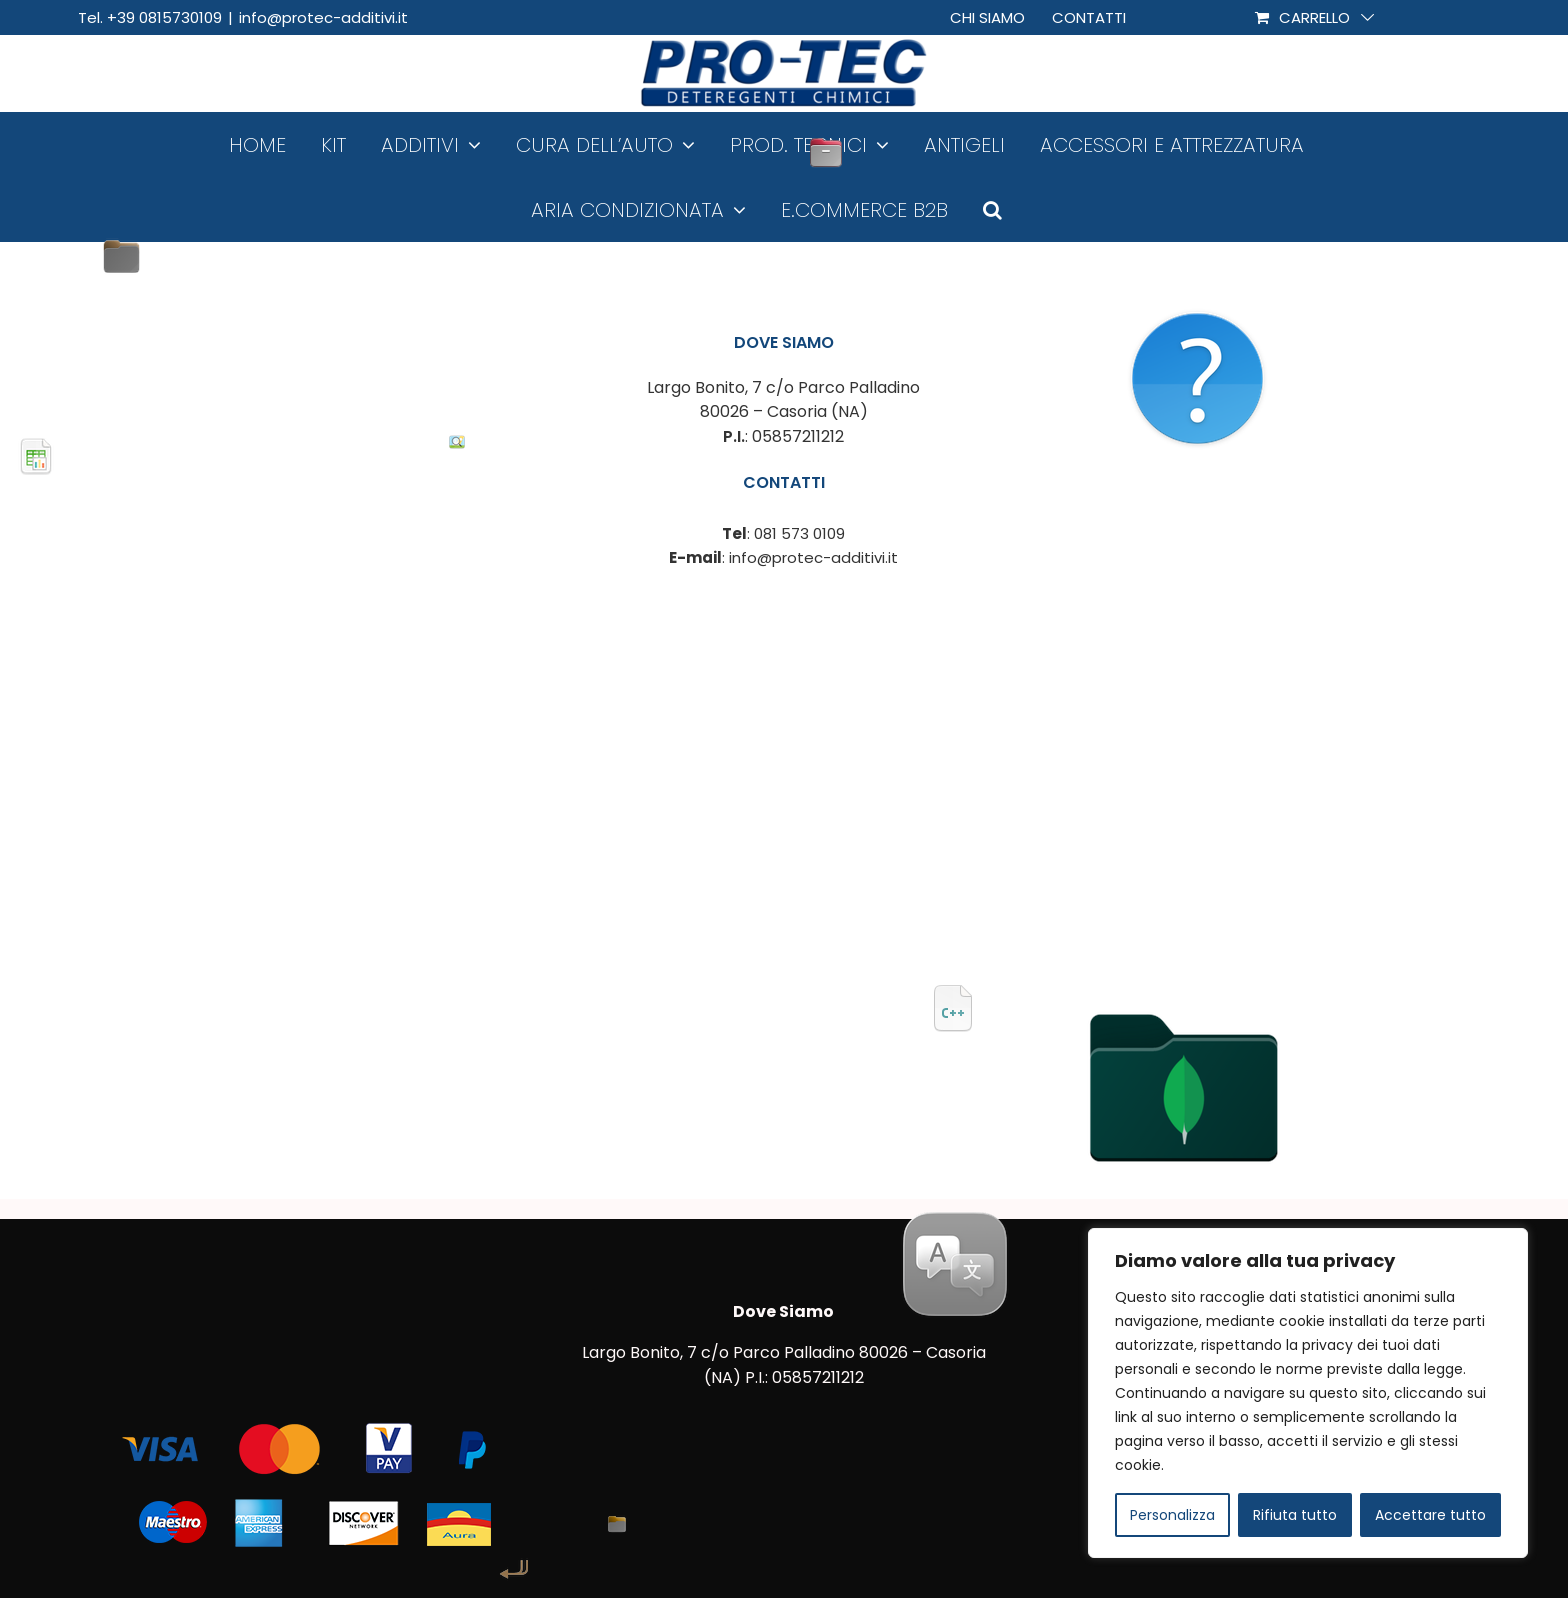 The width and height of the screenshot is (1568, 1598). Describe the element at coordinates (826, 152) in the screenshot. I see `open file manager application` at that location.